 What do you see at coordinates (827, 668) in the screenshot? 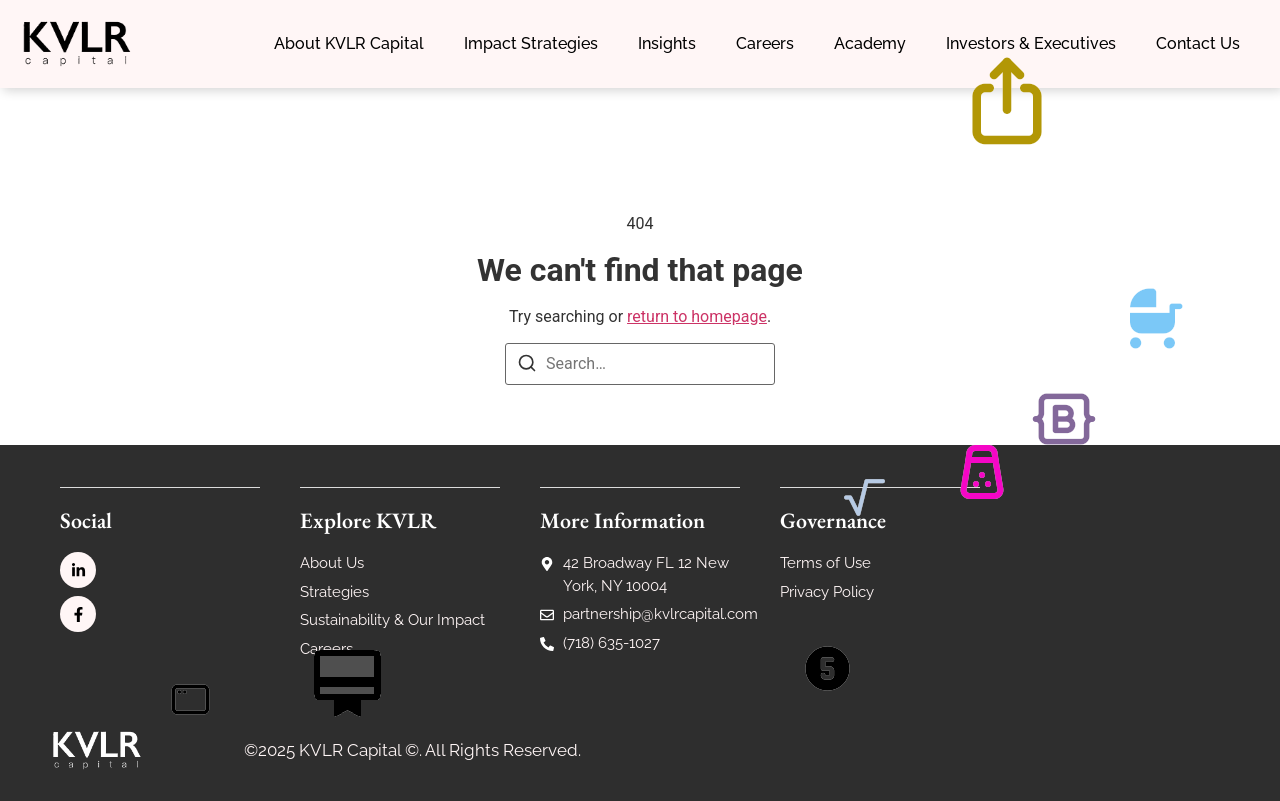
I see `indicates step 5 in a multi-step process` at bounding box center [827, 668].